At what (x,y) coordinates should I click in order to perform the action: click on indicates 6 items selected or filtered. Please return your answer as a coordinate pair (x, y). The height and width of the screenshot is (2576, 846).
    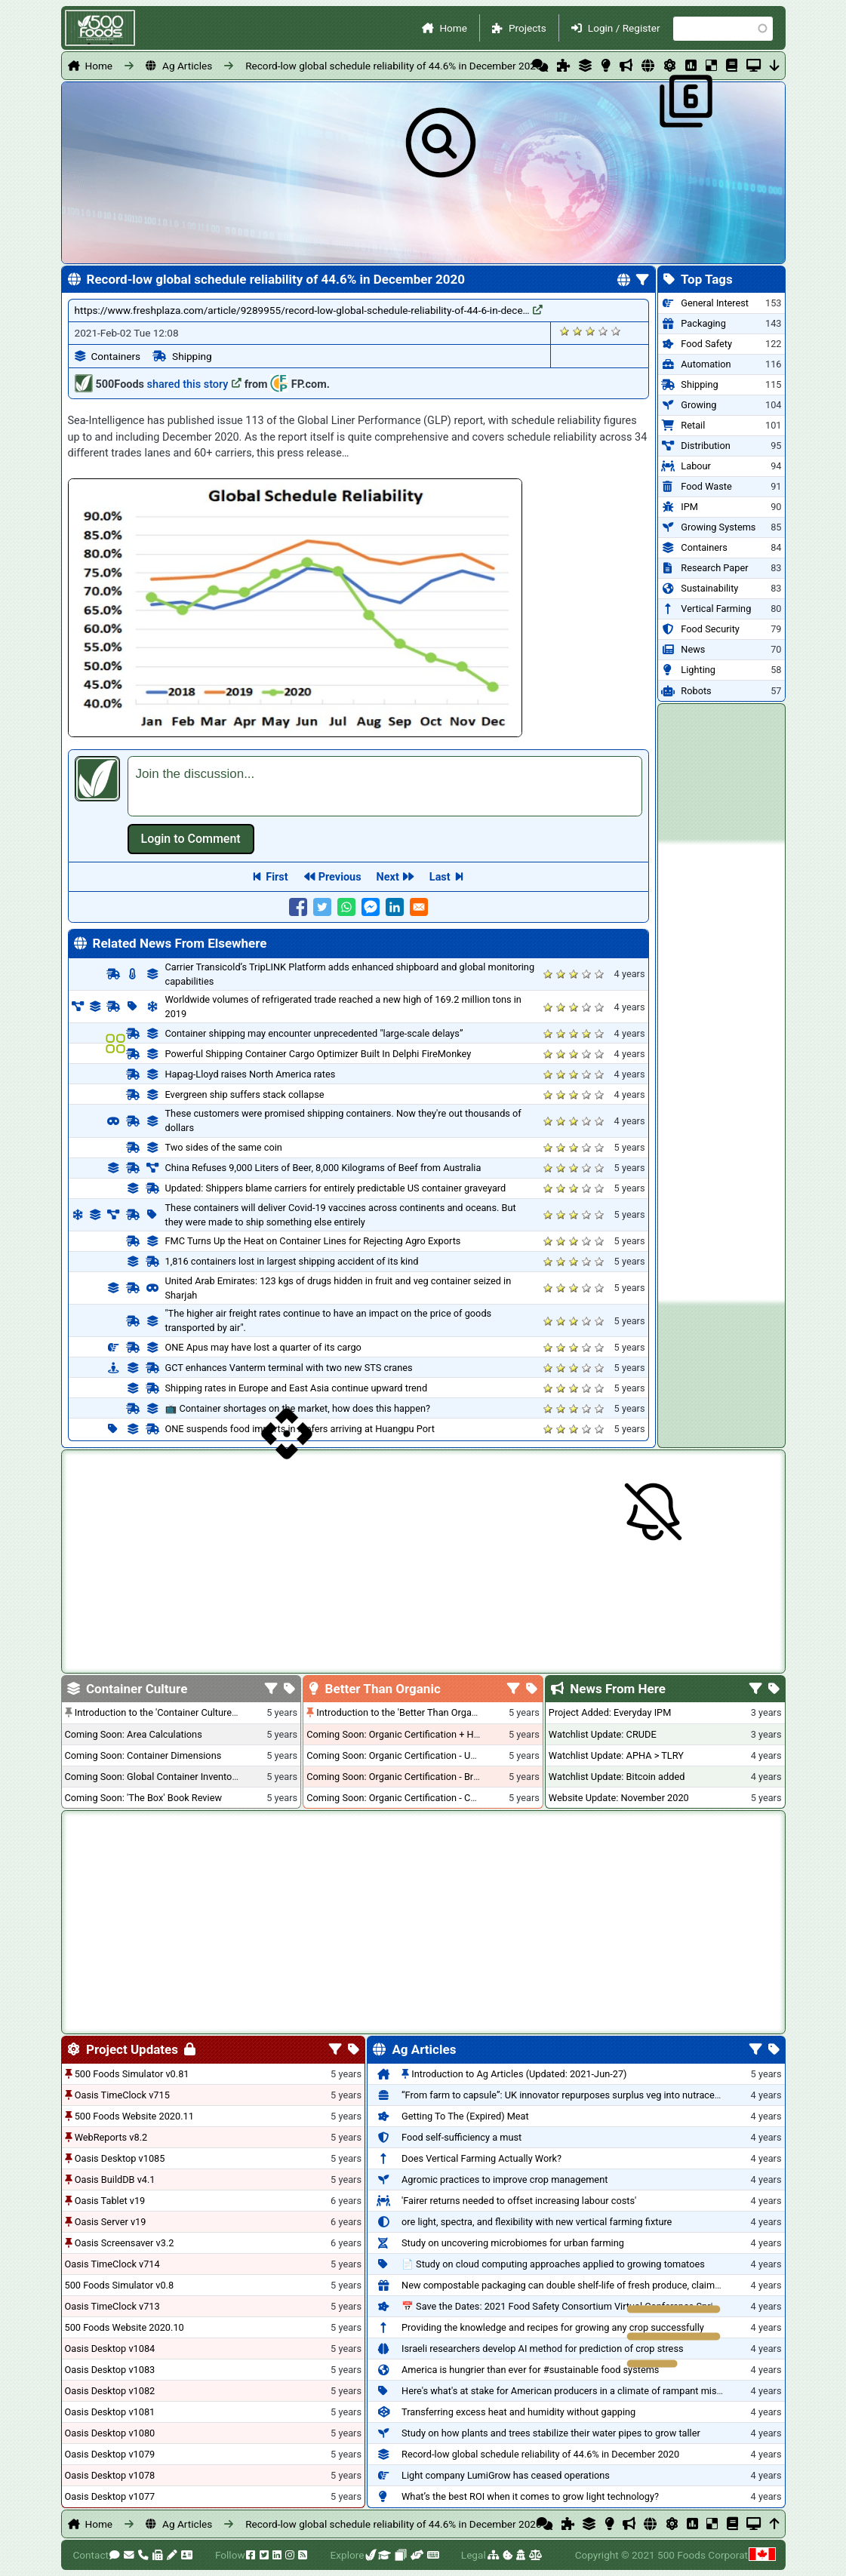
    Looking at the image, I should click on (686, 101).